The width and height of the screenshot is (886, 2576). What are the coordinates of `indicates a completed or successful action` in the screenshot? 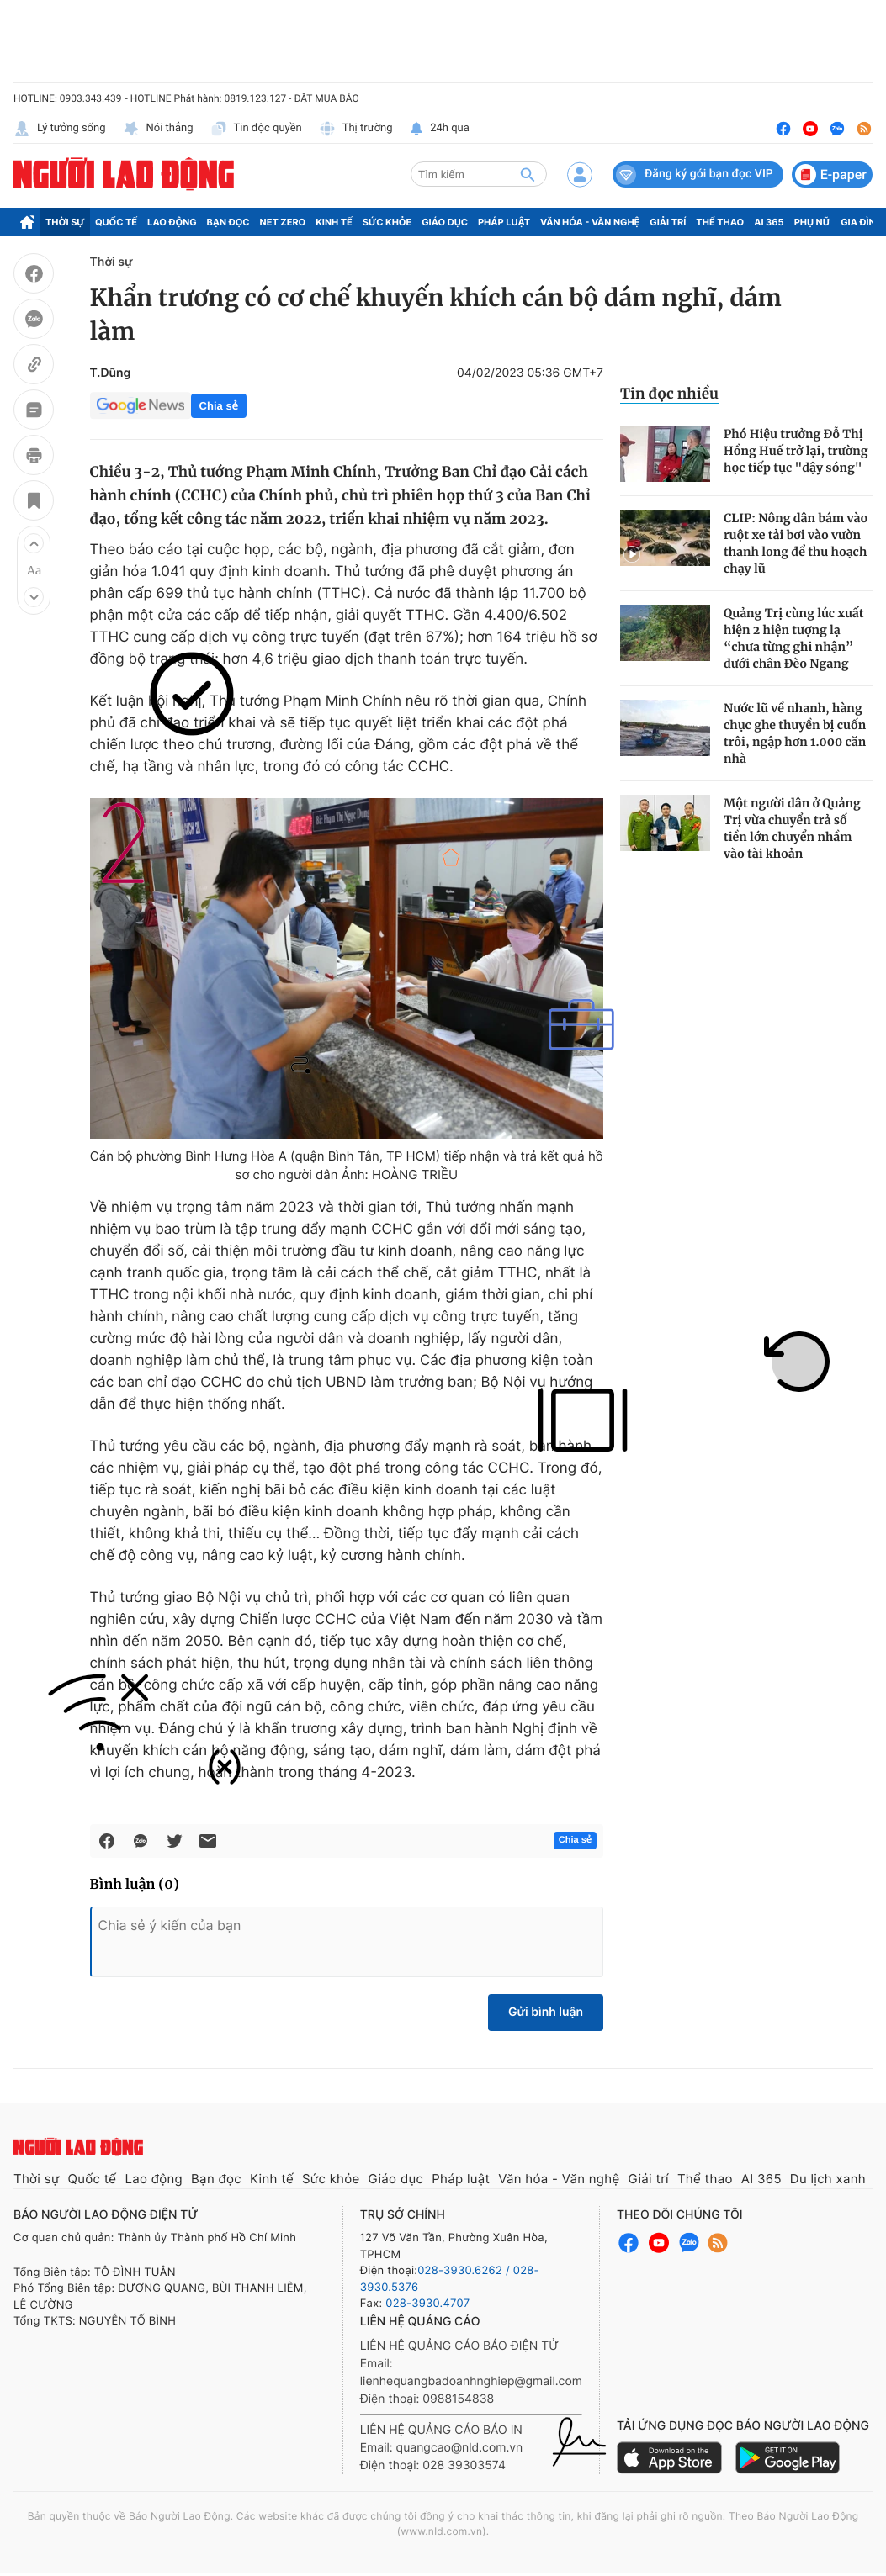 It's located at (192, 694).